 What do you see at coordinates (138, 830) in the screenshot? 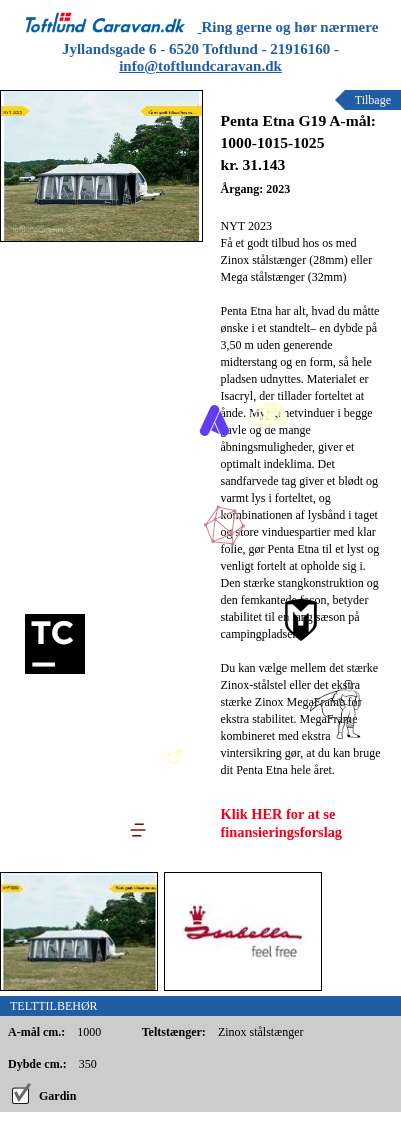
I see `open navigation menu` at bounding box center [138, 830].